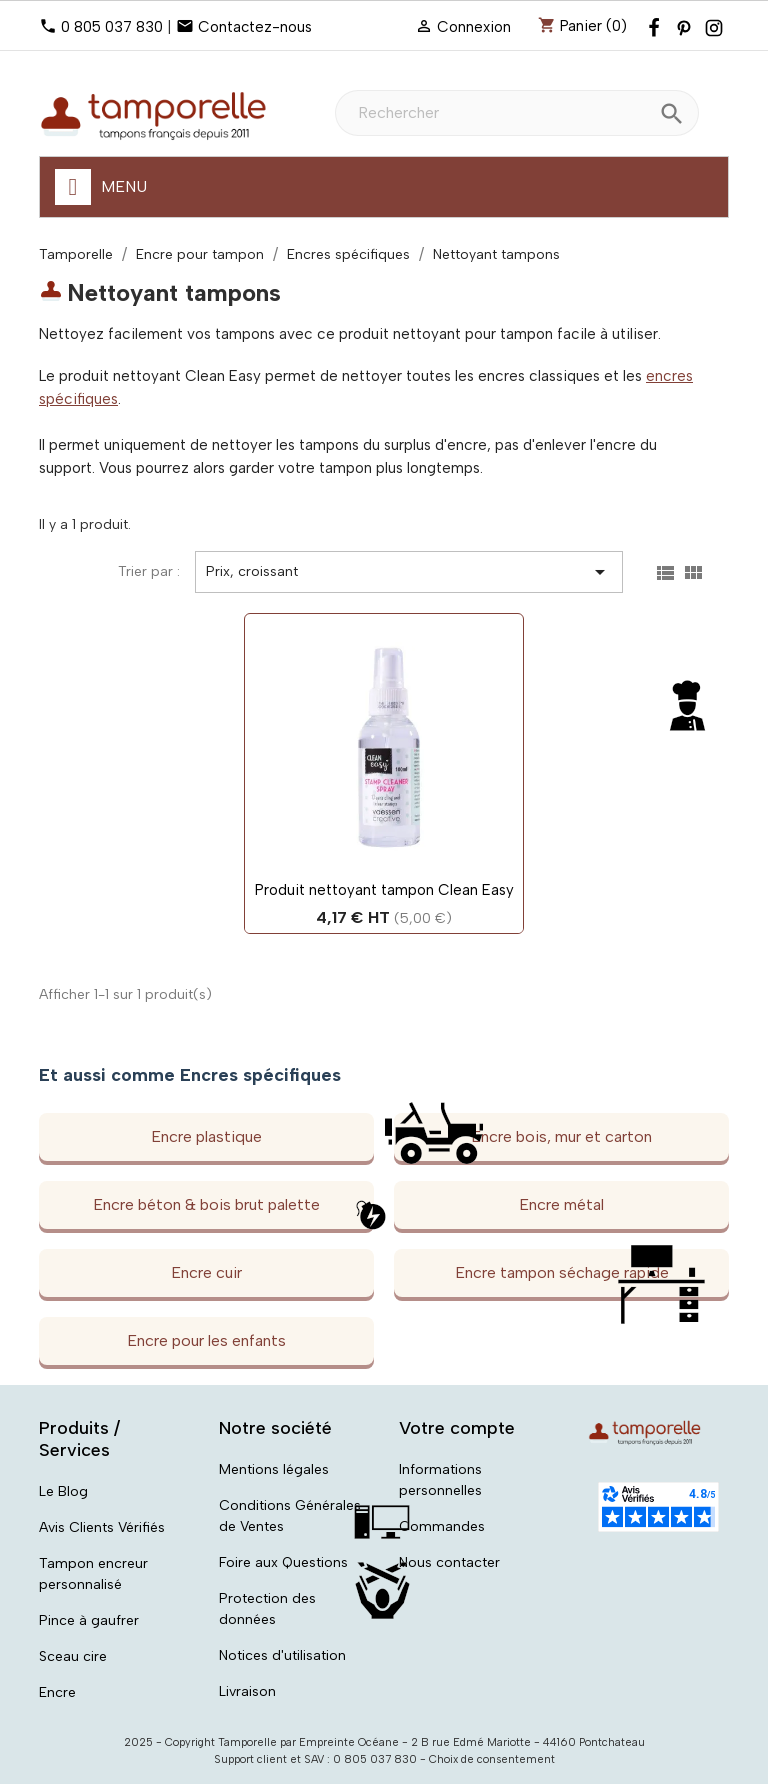  Describe the element at coordinates (687, 705) in the screenshot. I see `access cooking or recipe features` at that location.